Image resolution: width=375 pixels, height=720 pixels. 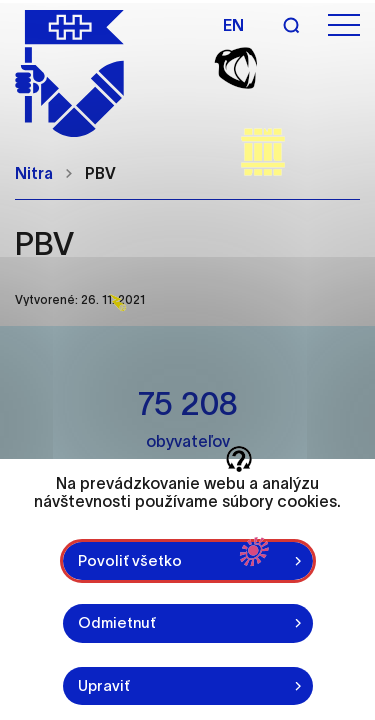 I want to click on indicates a solar or radiant energy ability, so click(x=254, y=551).